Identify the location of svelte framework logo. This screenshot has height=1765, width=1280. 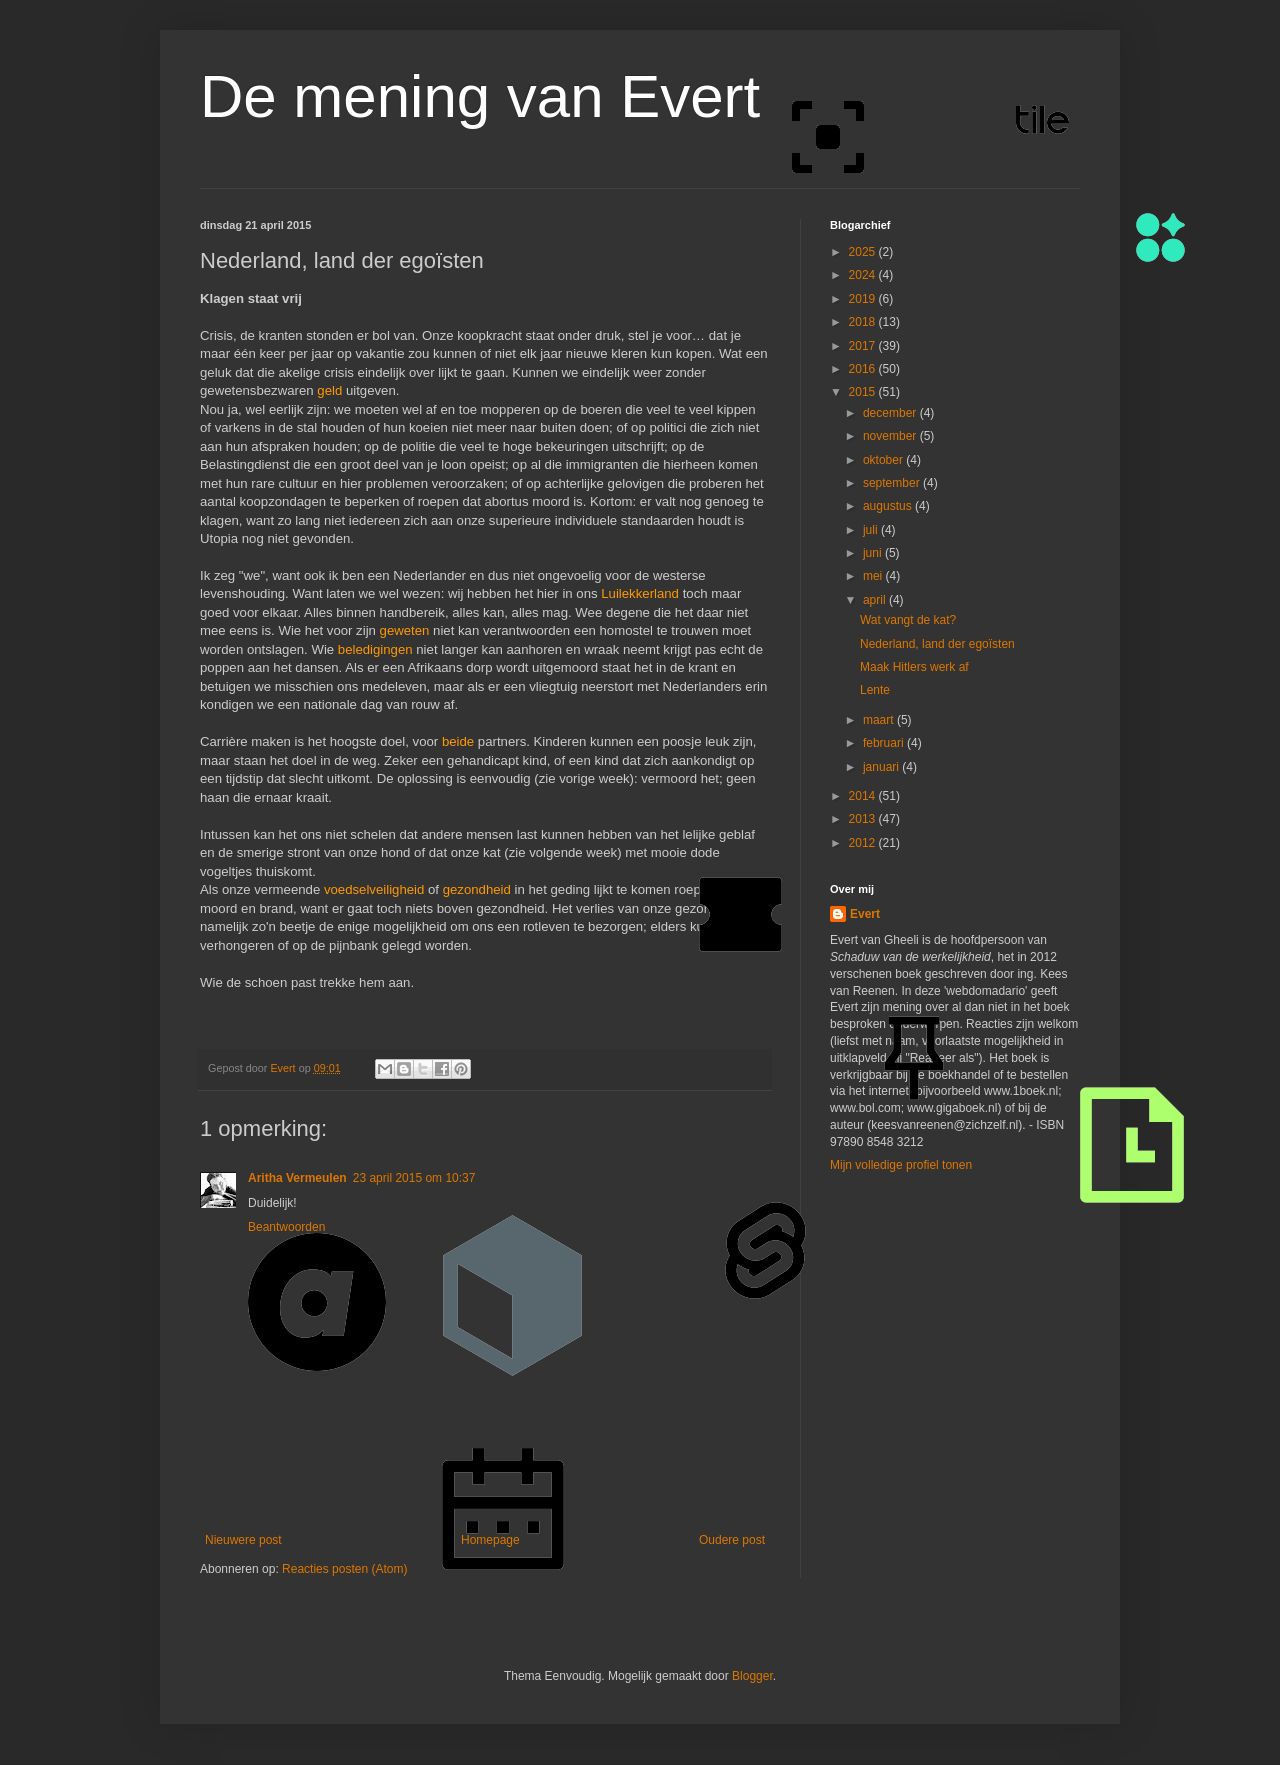
(765, 1250).